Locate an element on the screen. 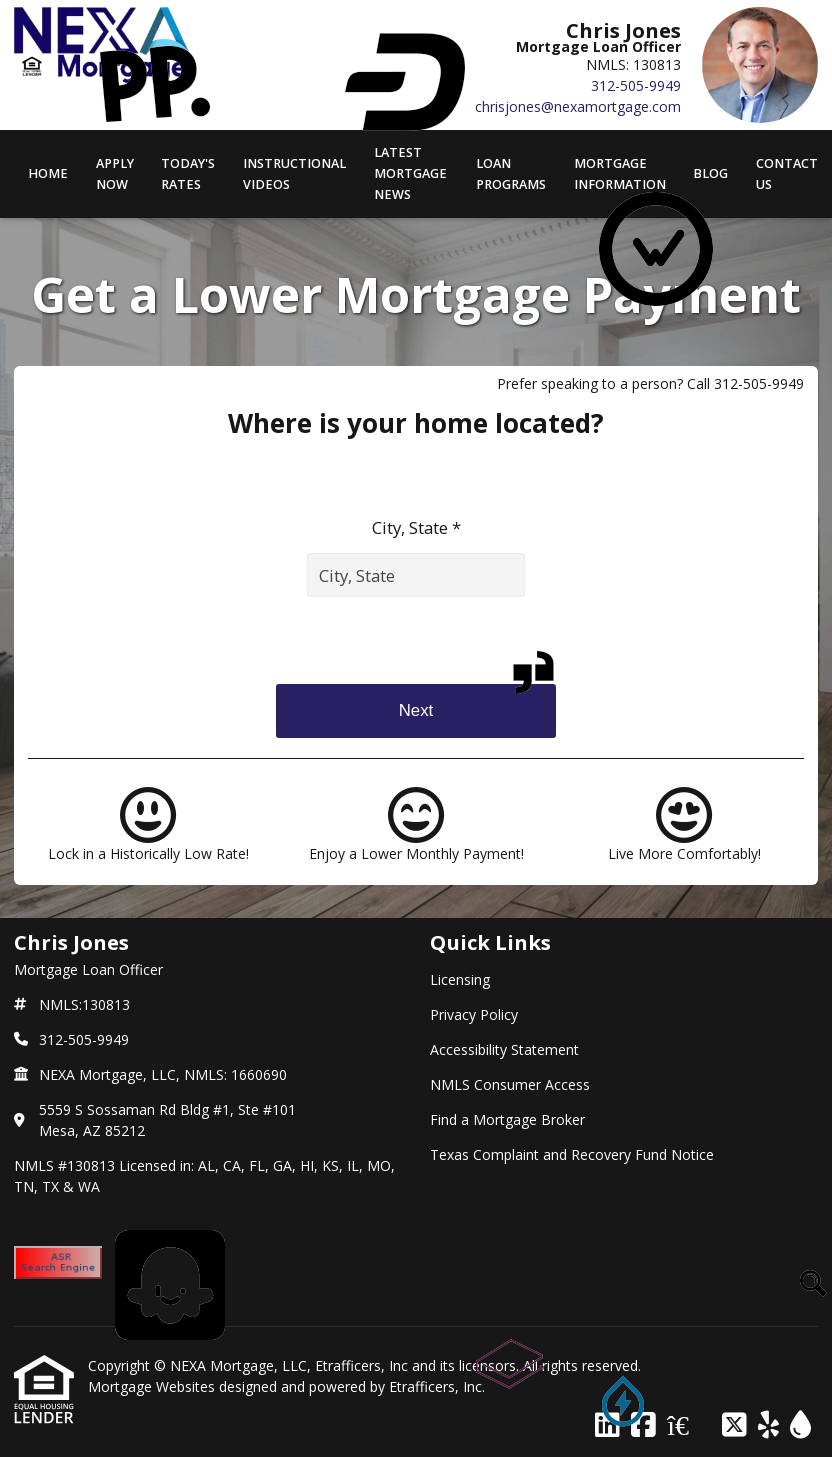 The height and width of the screenshot is (1457, 832). visit glassdoor website is located at coordinates (533, 672).